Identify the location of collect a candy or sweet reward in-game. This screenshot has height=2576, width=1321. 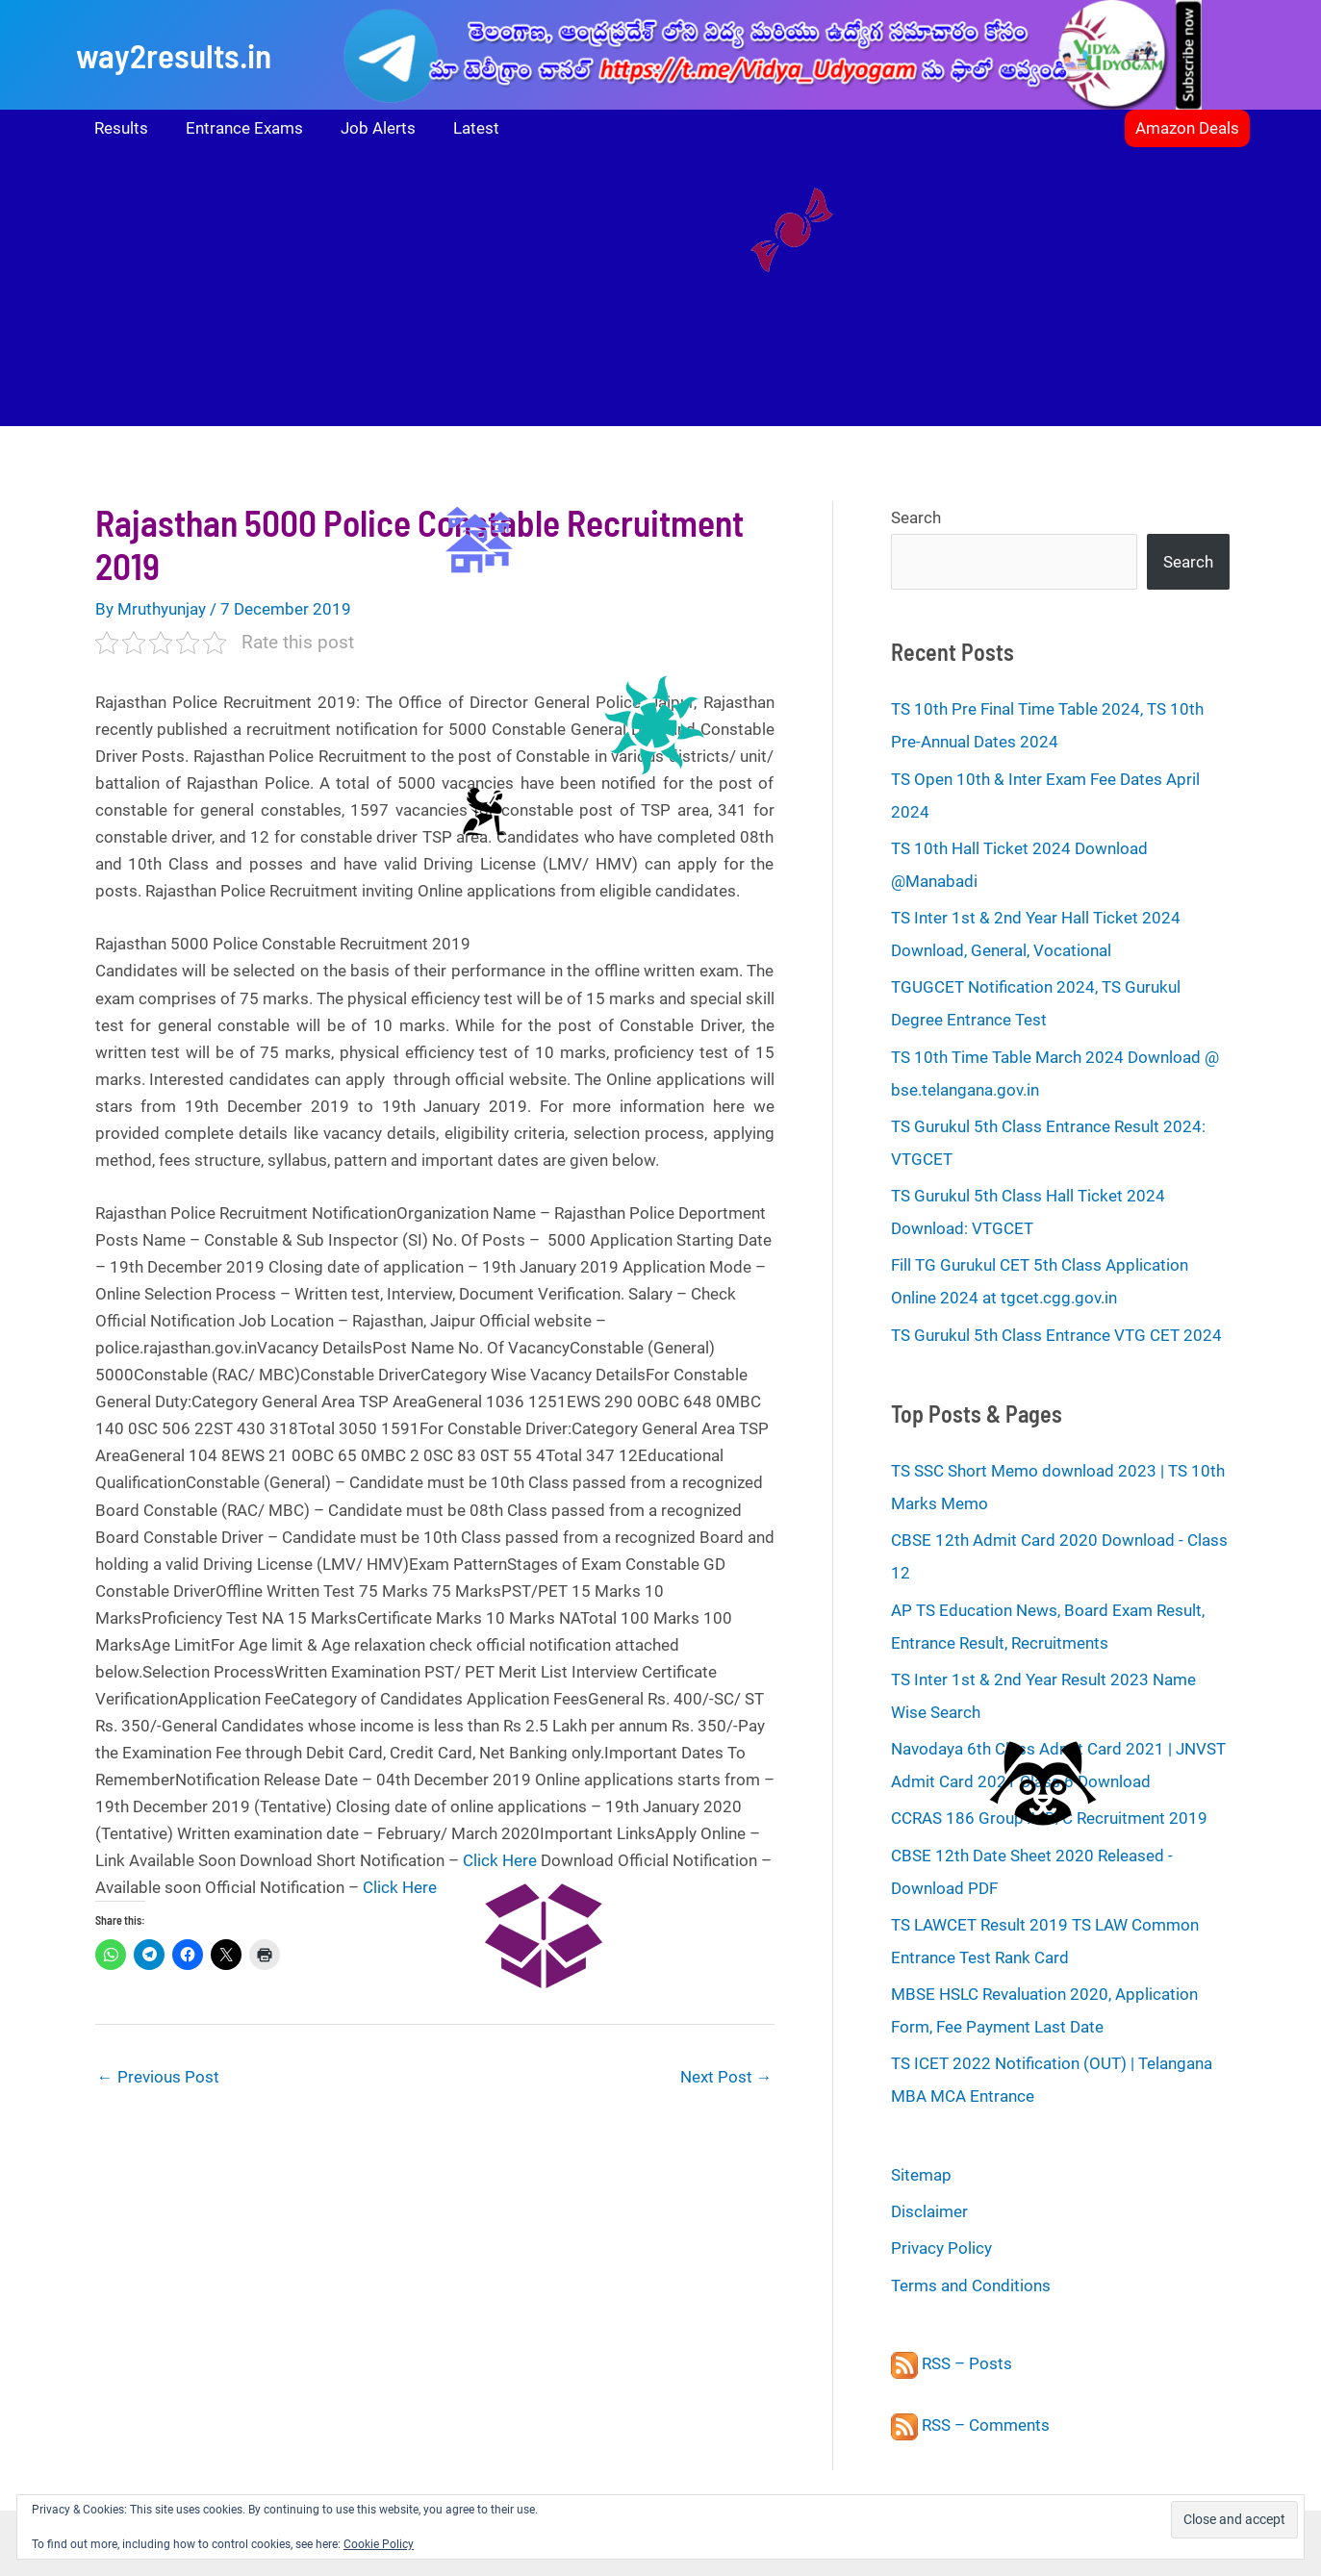
(791, 230).